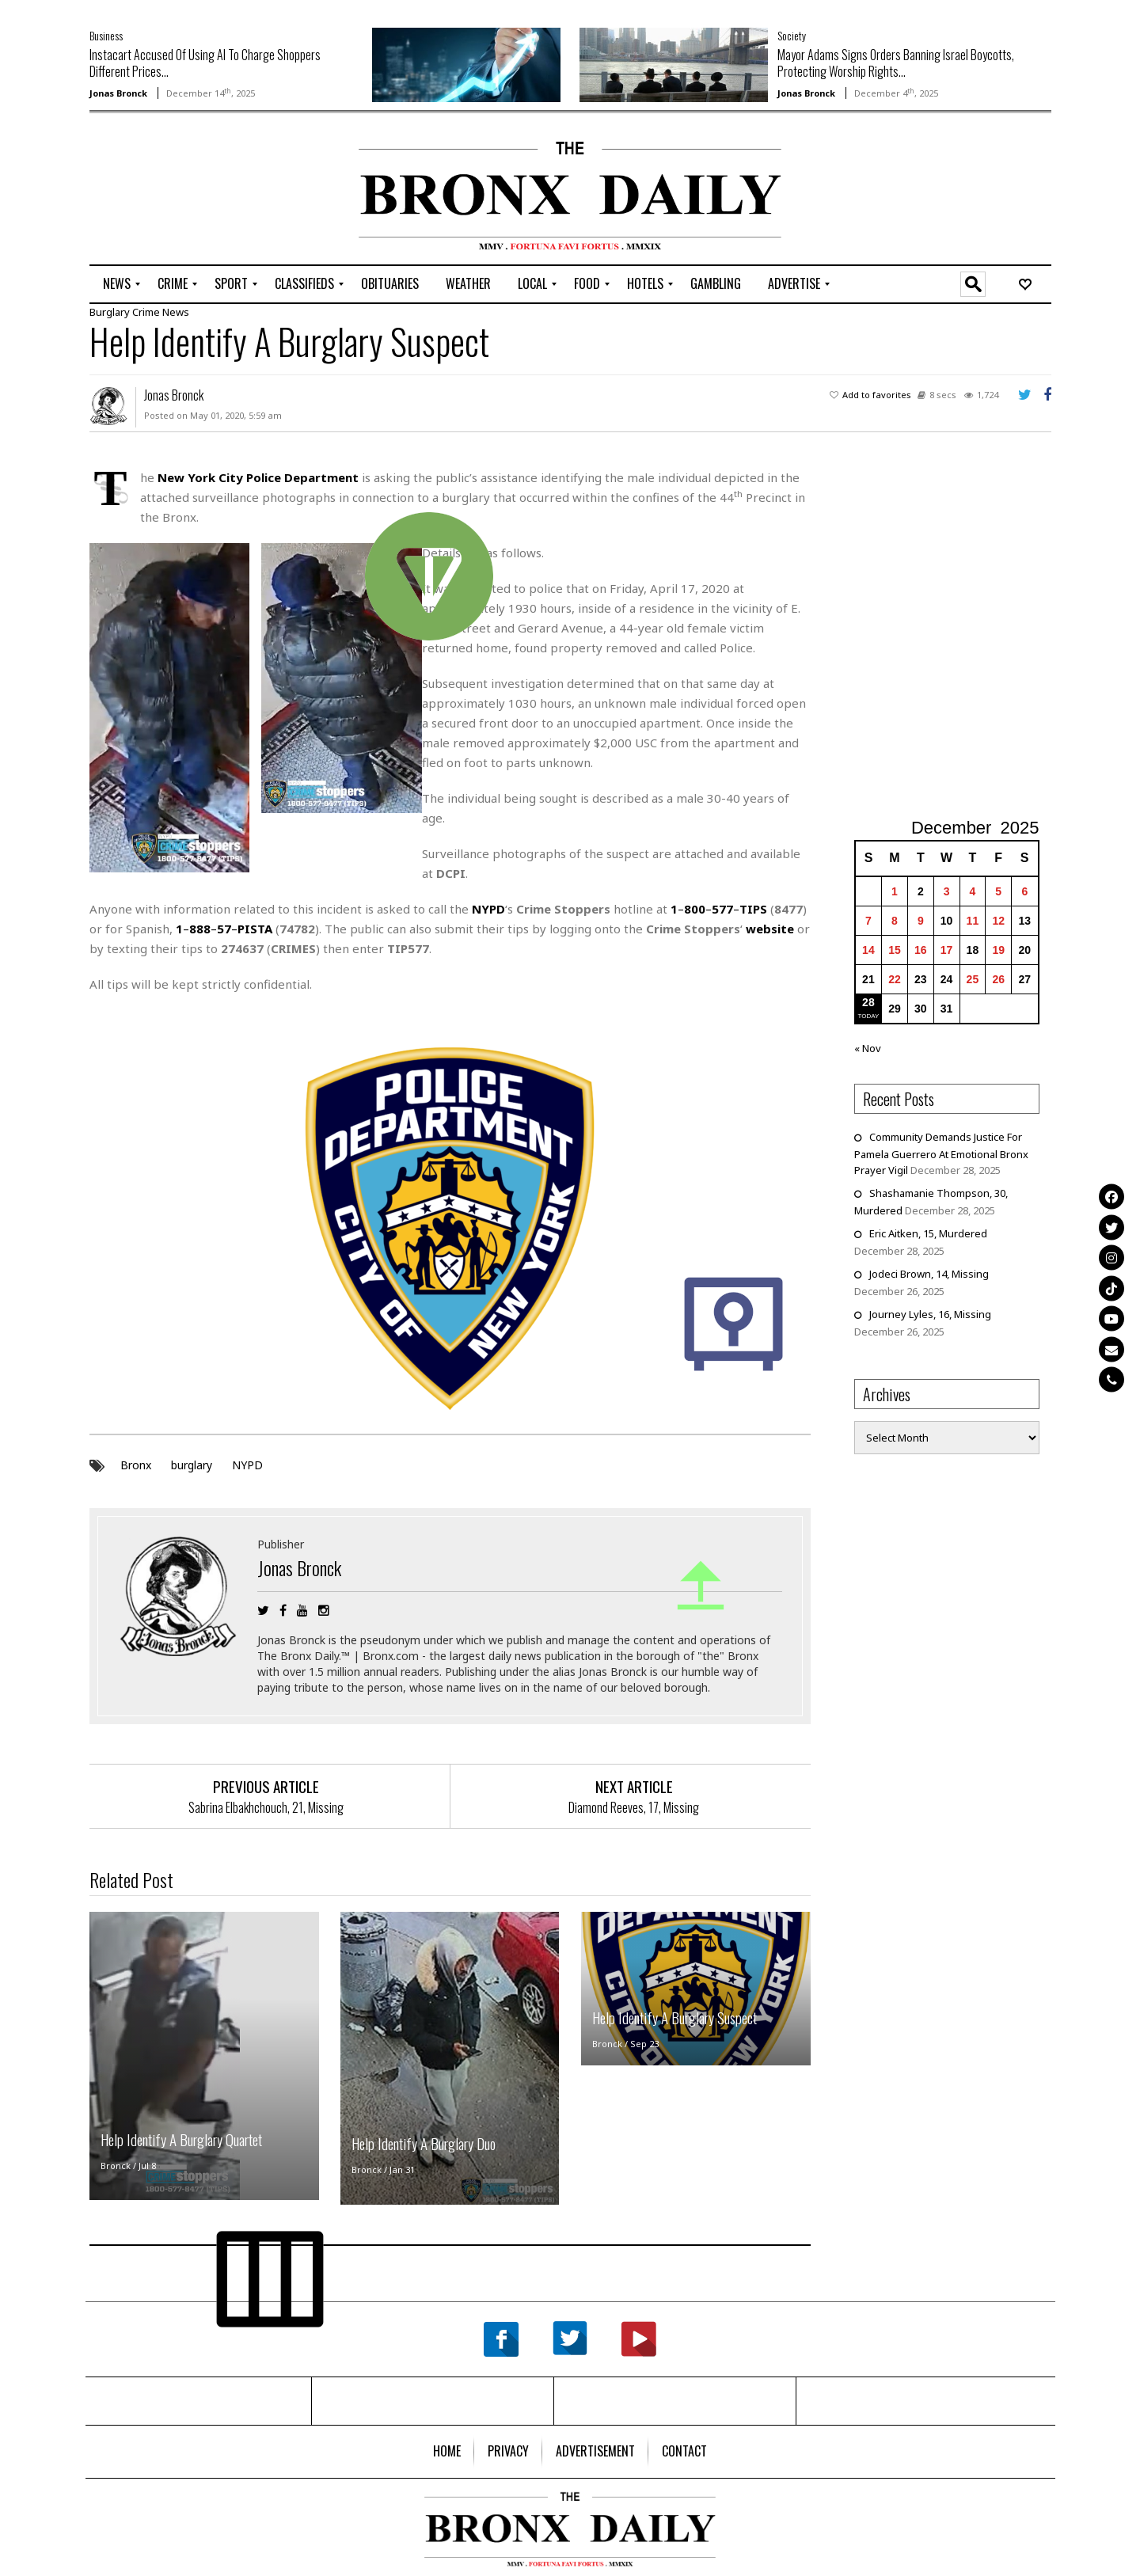 This screenshot has width=1140, height=2576. What do you see at coordinates (429, 576) in the screenshot?
I see `open TON wallet or blockchain app` at bounding box center [429, 576].